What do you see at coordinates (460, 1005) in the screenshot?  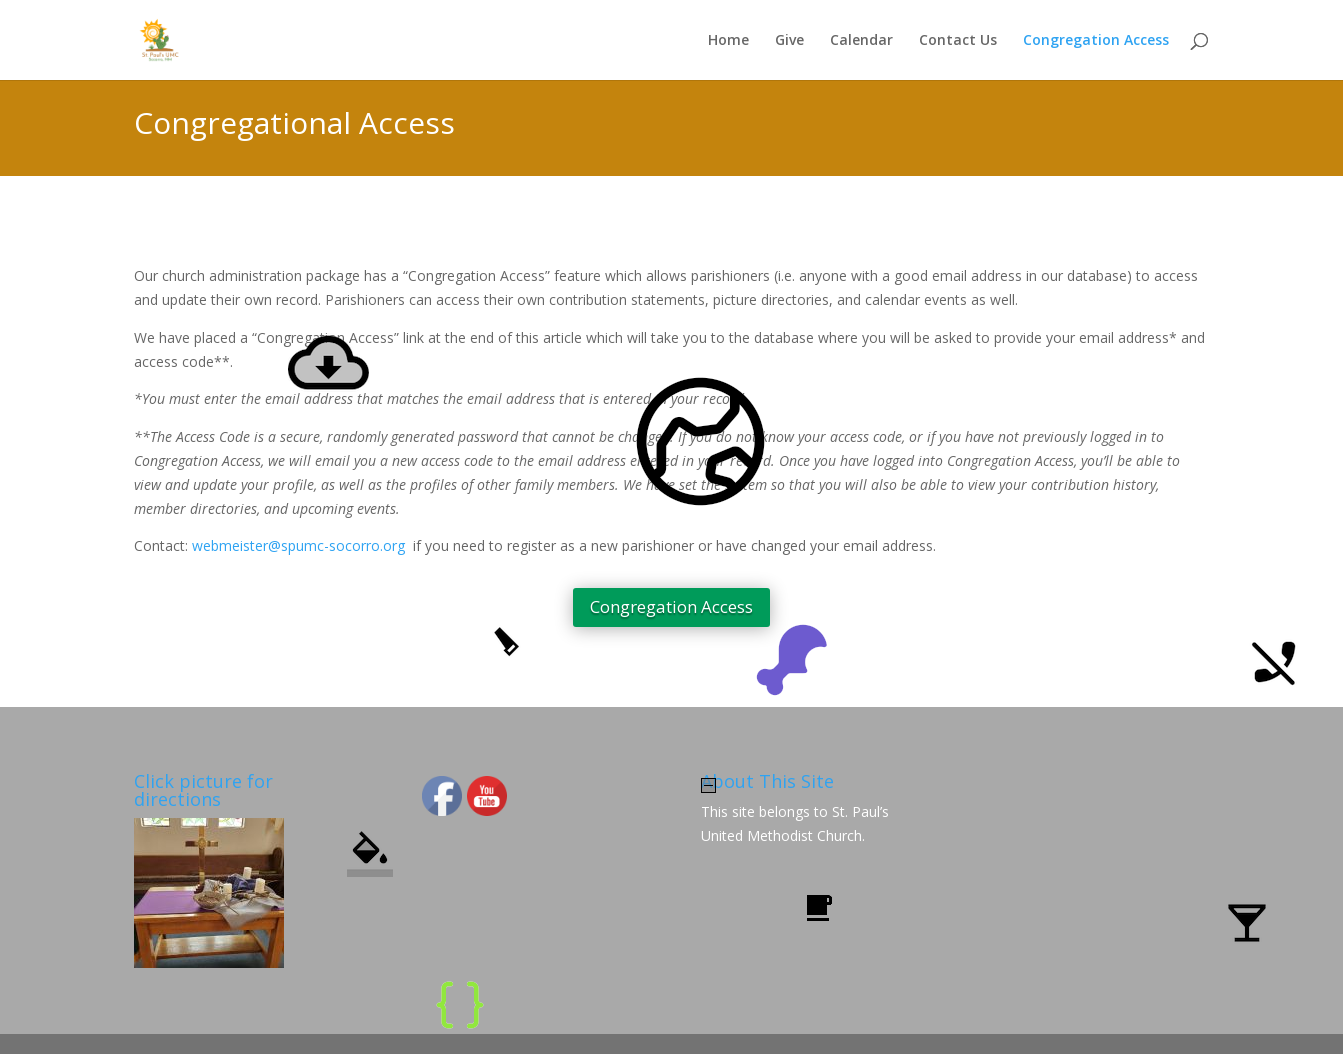 I see `view or edit JSON data` at bounding box center [460, 1005].